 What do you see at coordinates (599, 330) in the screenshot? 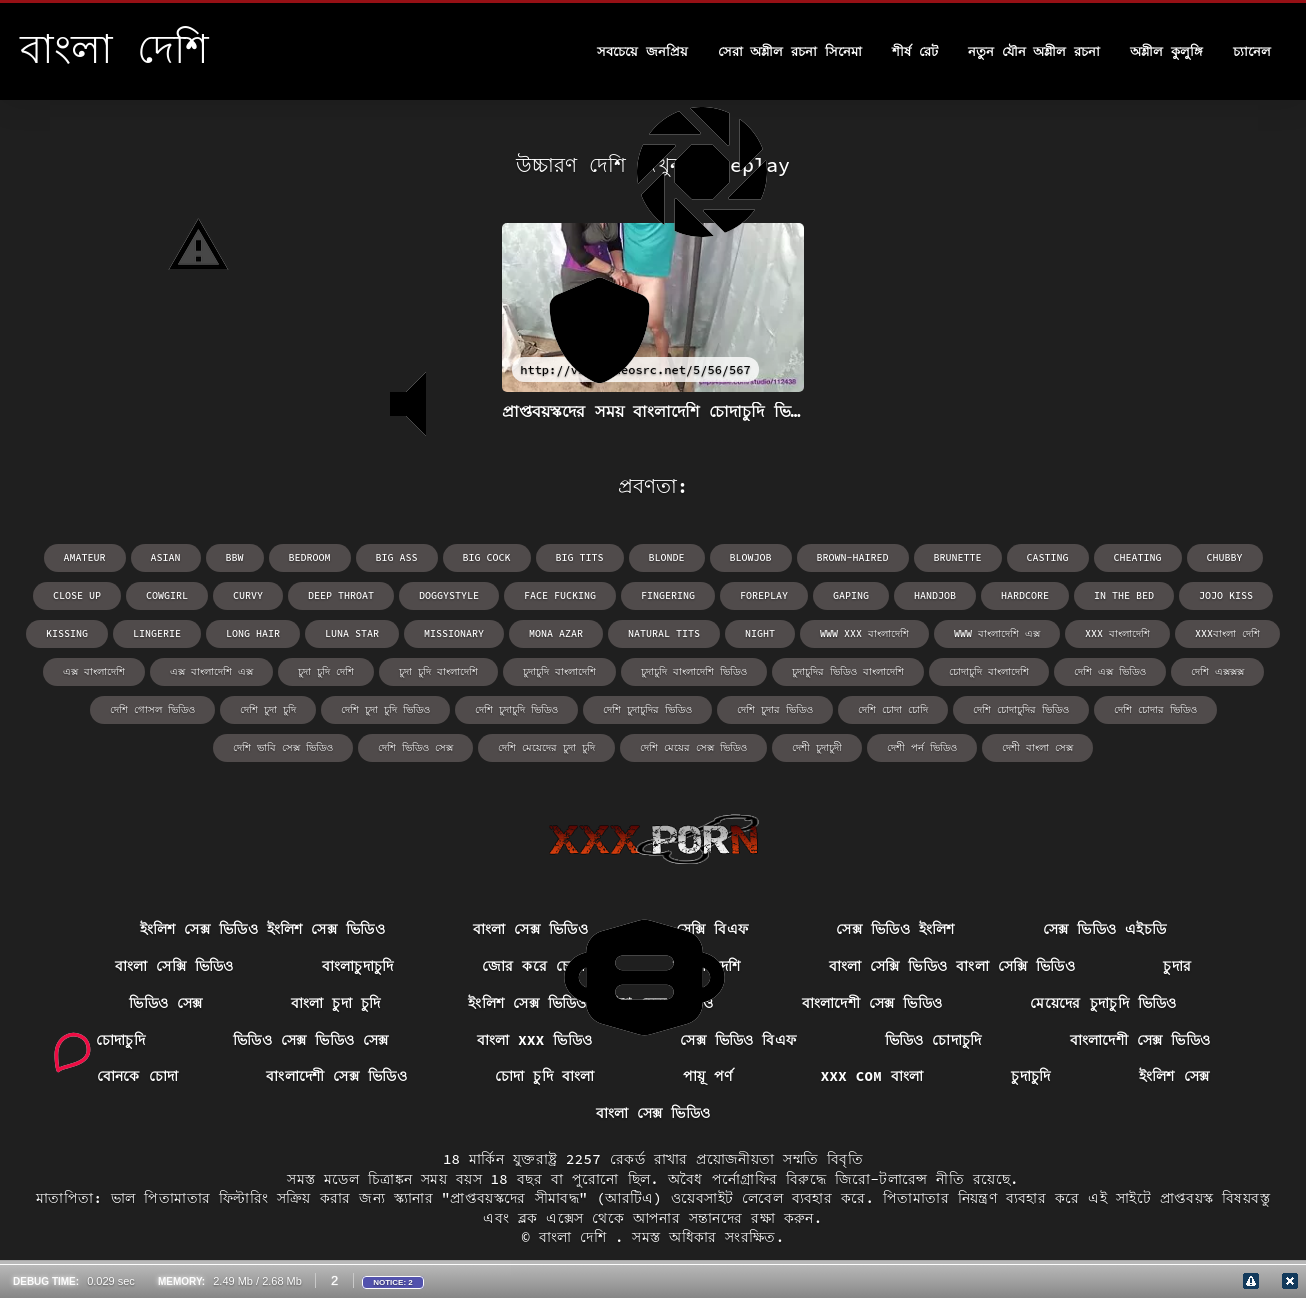
I see `indicates security or protection status` at bounding box center [599, 330].